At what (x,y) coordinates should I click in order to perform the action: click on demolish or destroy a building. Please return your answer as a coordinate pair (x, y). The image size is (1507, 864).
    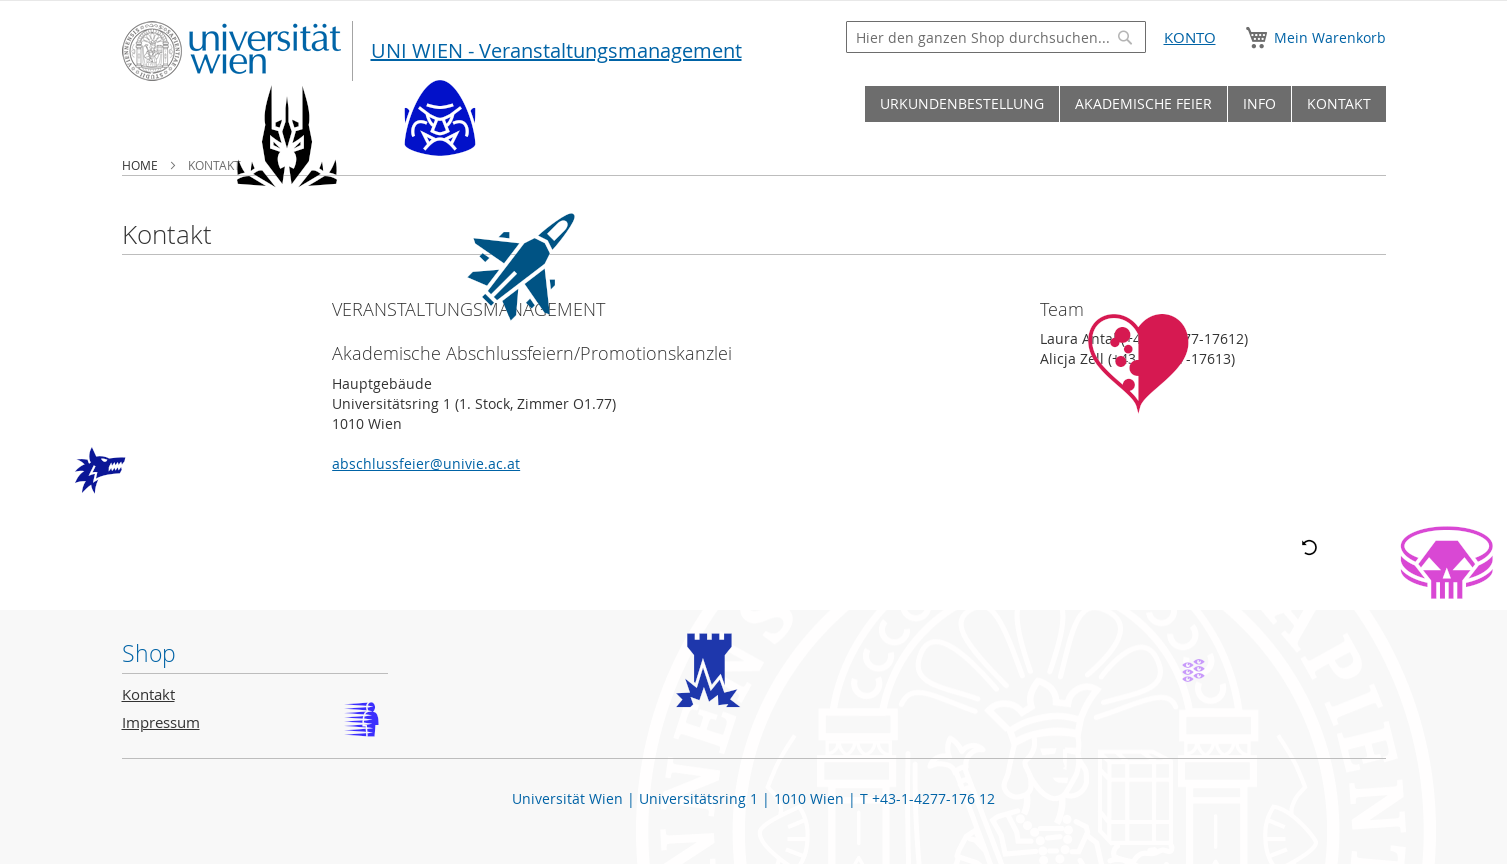
    Looking at the image, I should click on (708, 670).